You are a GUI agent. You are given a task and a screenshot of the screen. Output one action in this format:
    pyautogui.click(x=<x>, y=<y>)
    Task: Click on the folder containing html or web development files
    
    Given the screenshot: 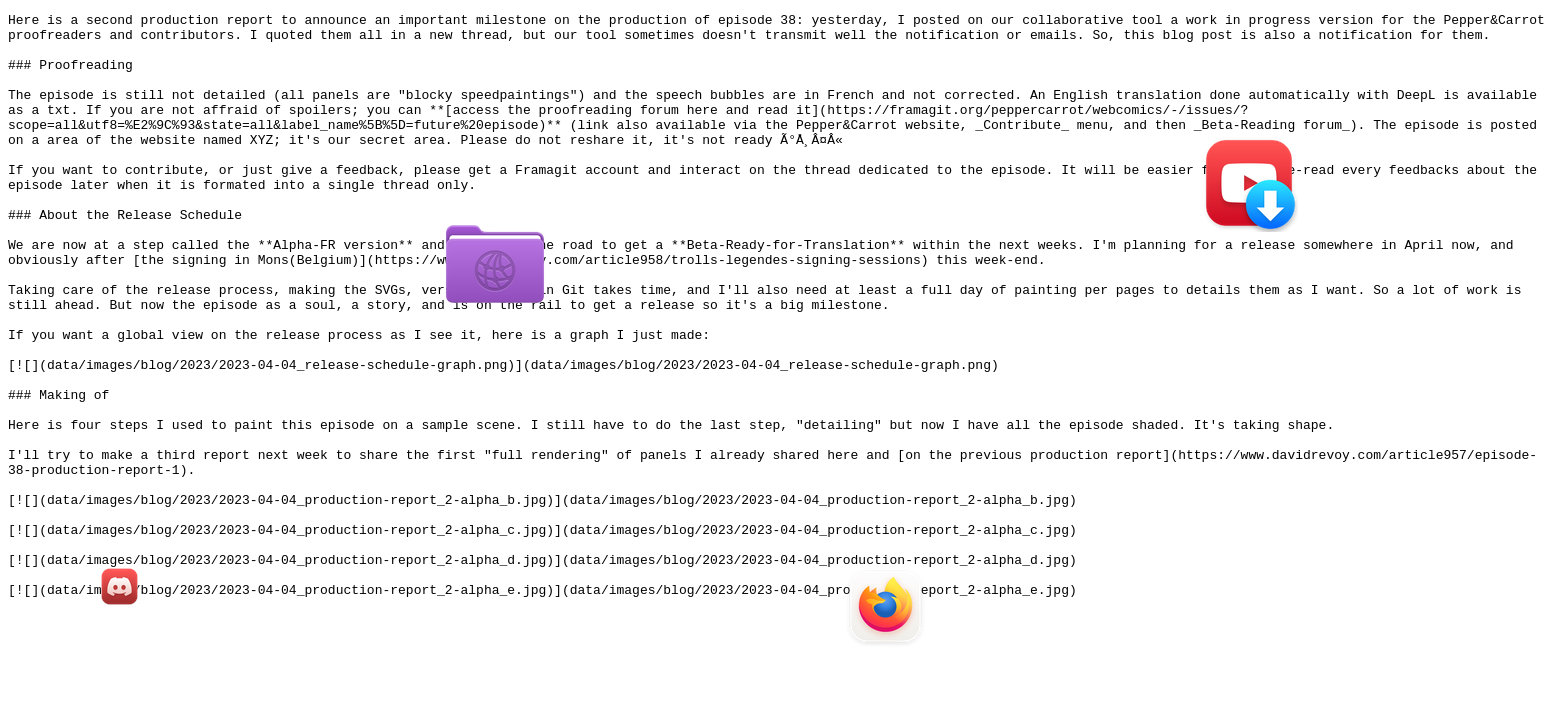 What is the action you would take?
    pyautogui.click(x=495, y=264)
    